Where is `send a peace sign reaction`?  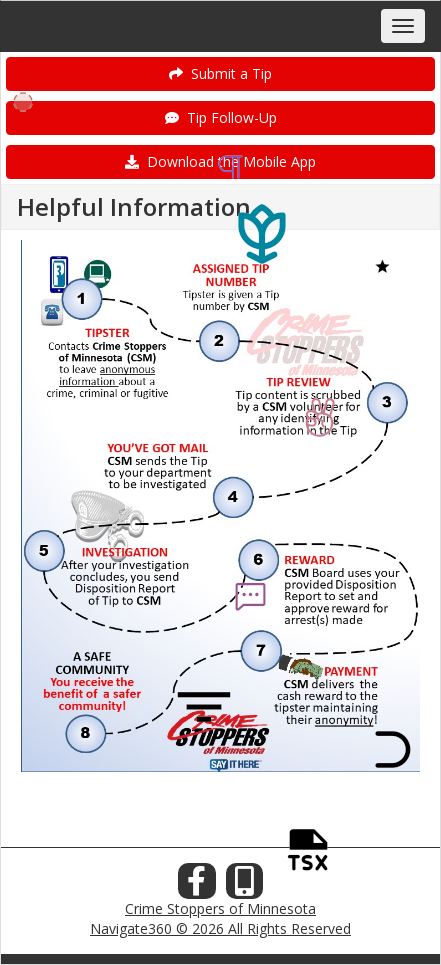 send a peace sign reaction is located at coordinates (319, 417).